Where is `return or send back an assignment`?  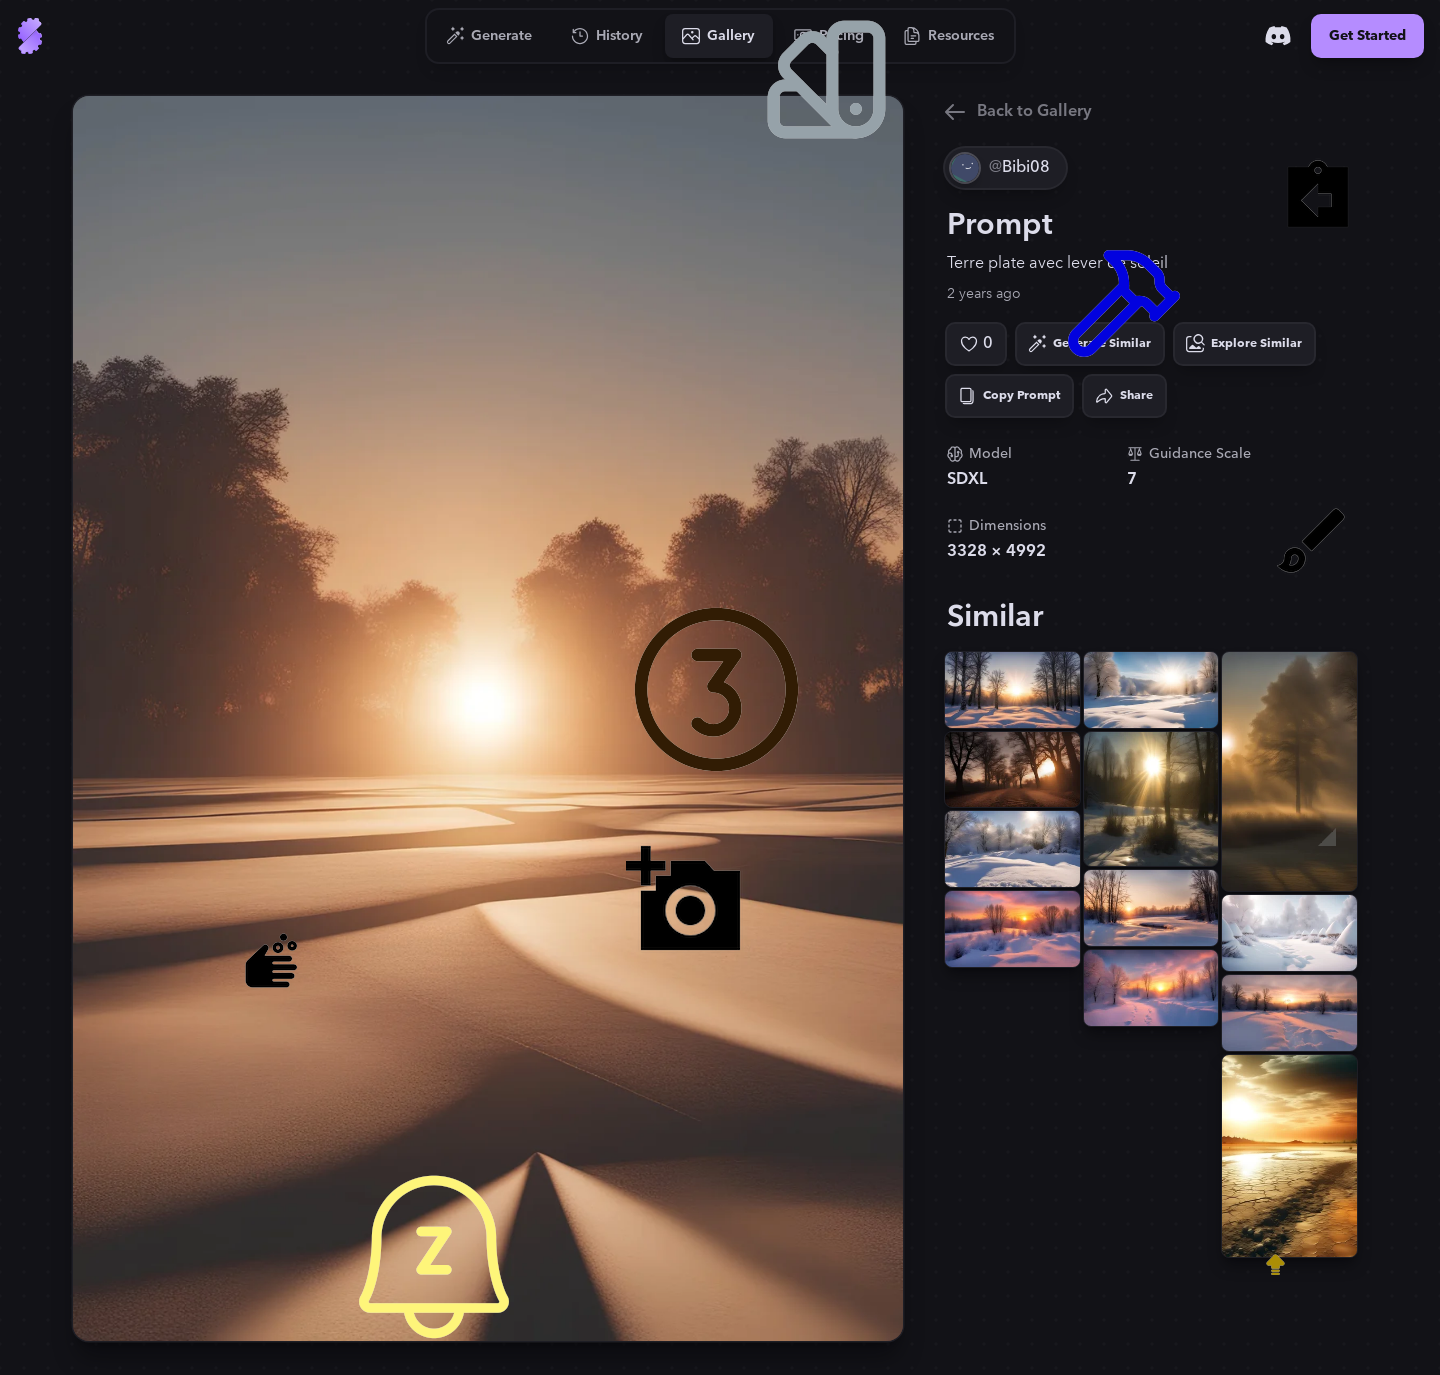 return or send back an assignment is located at coordinates (1318, 197).